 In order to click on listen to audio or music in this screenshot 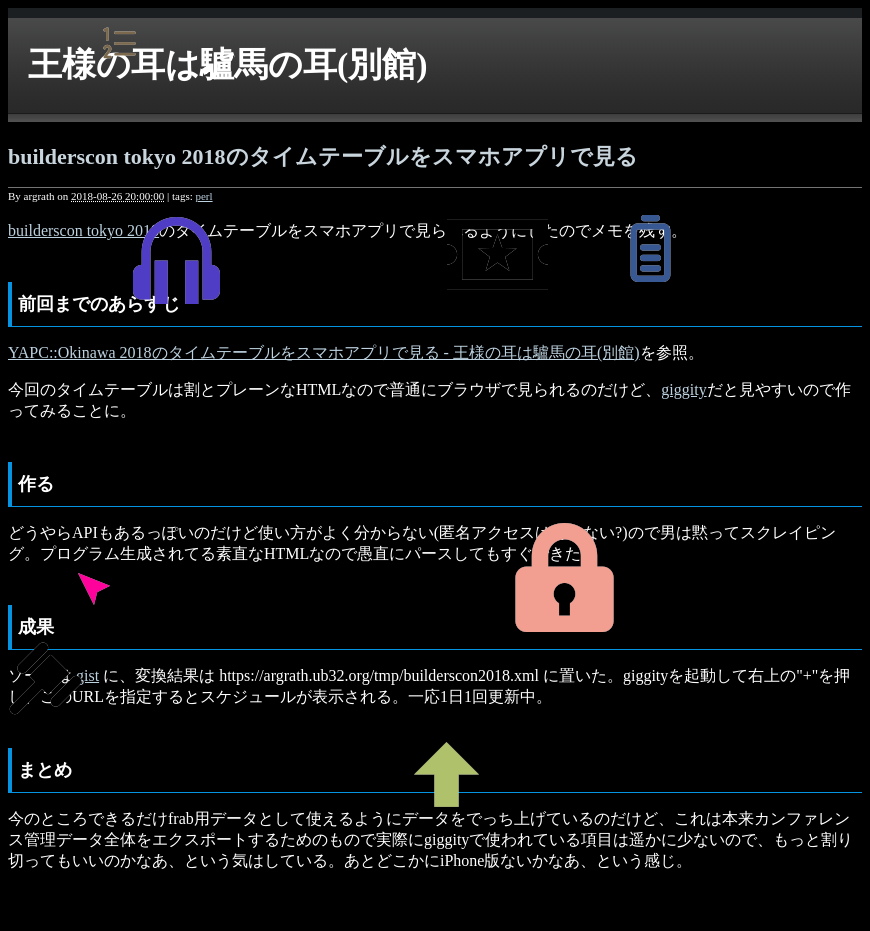, I will do `click(176, 260)`.